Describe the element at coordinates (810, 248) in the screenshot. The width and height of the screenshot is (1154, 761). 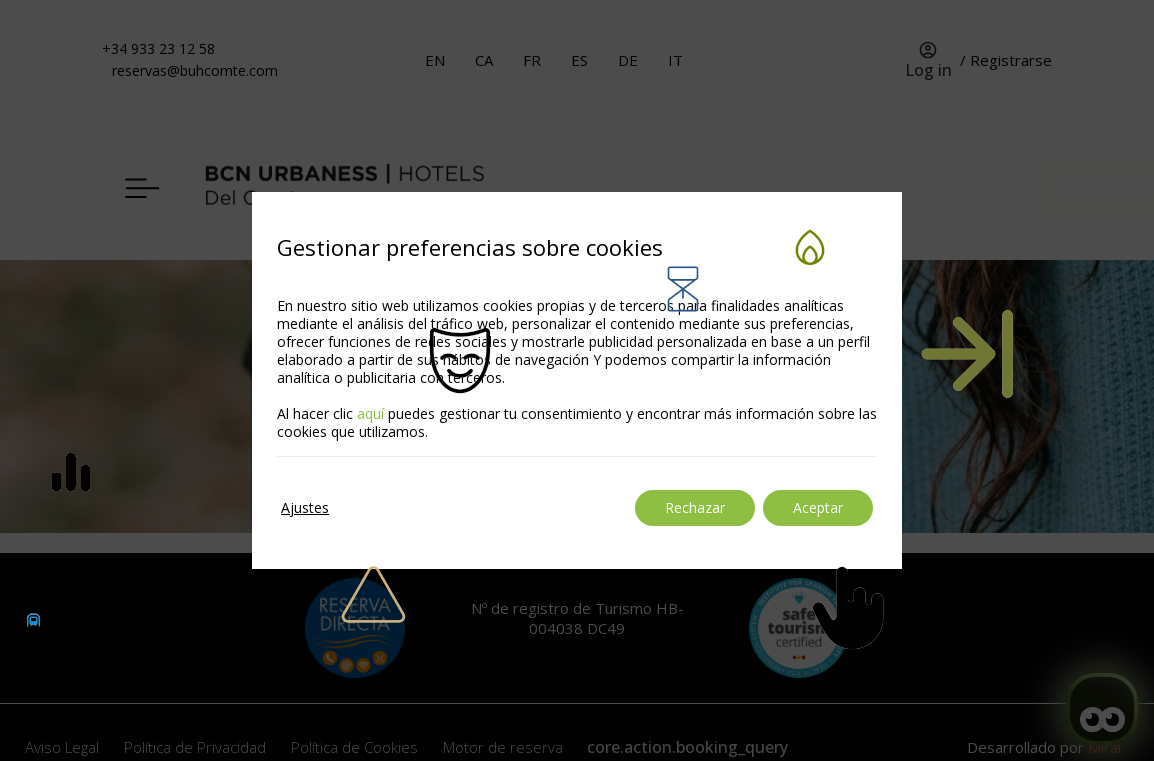
I see `indicates trending or hot content` at that location.